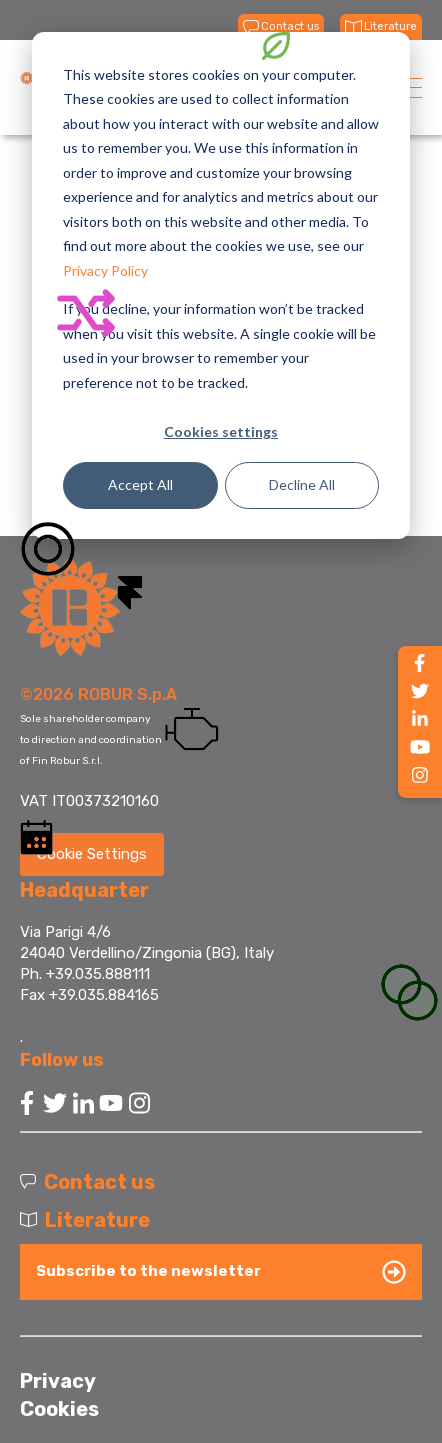 The image size is (442, 1443). I want to click on open framer app, so click(130, 591).